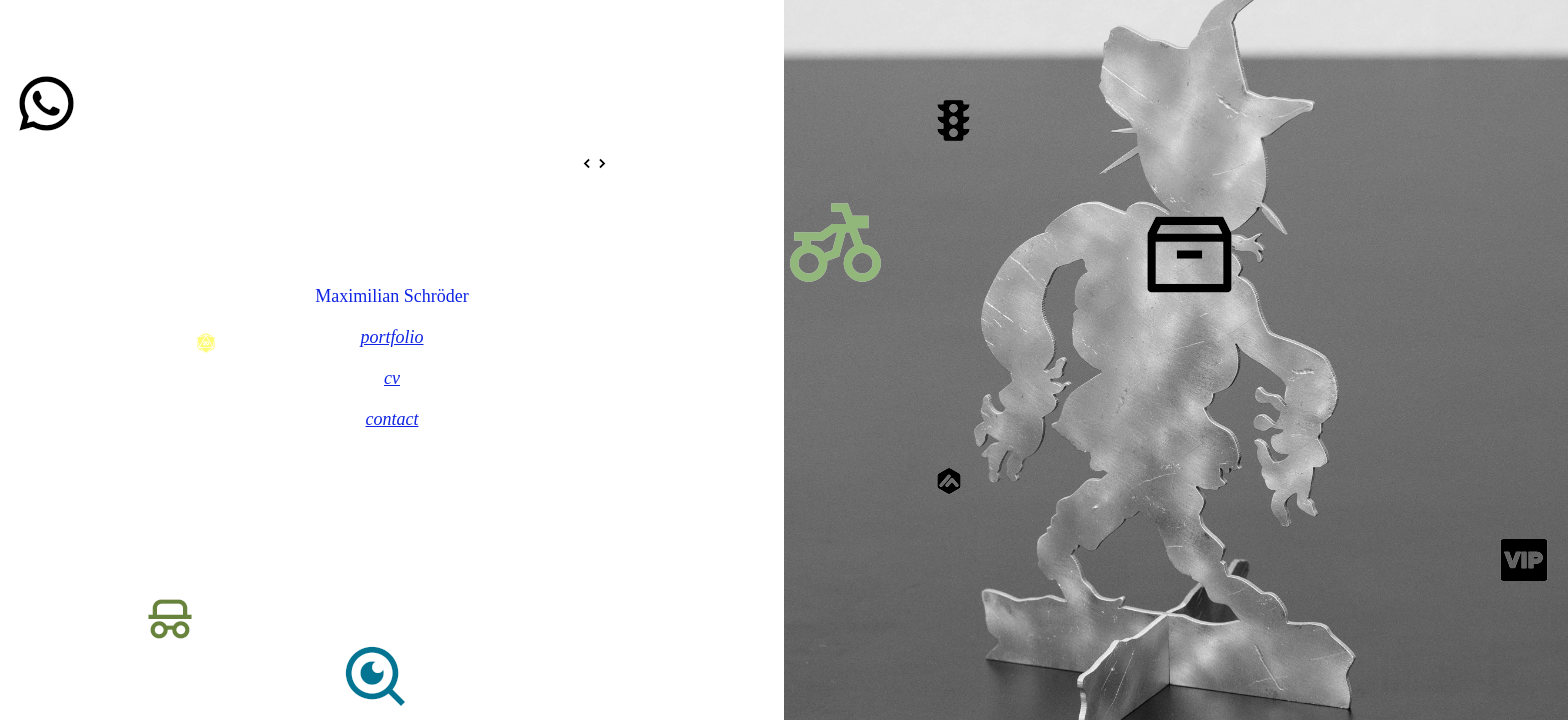  Describe the element at coordinates (949, 481) in the screenshot. I see `open Matillion data integration platform` at that location.